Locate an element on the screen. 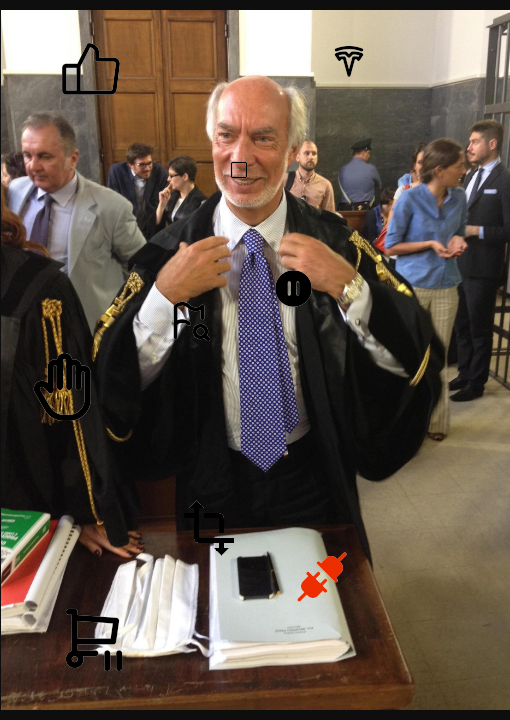 This screenshot has height=720, width=510. pause media playback is located at coordinates (293, 288).